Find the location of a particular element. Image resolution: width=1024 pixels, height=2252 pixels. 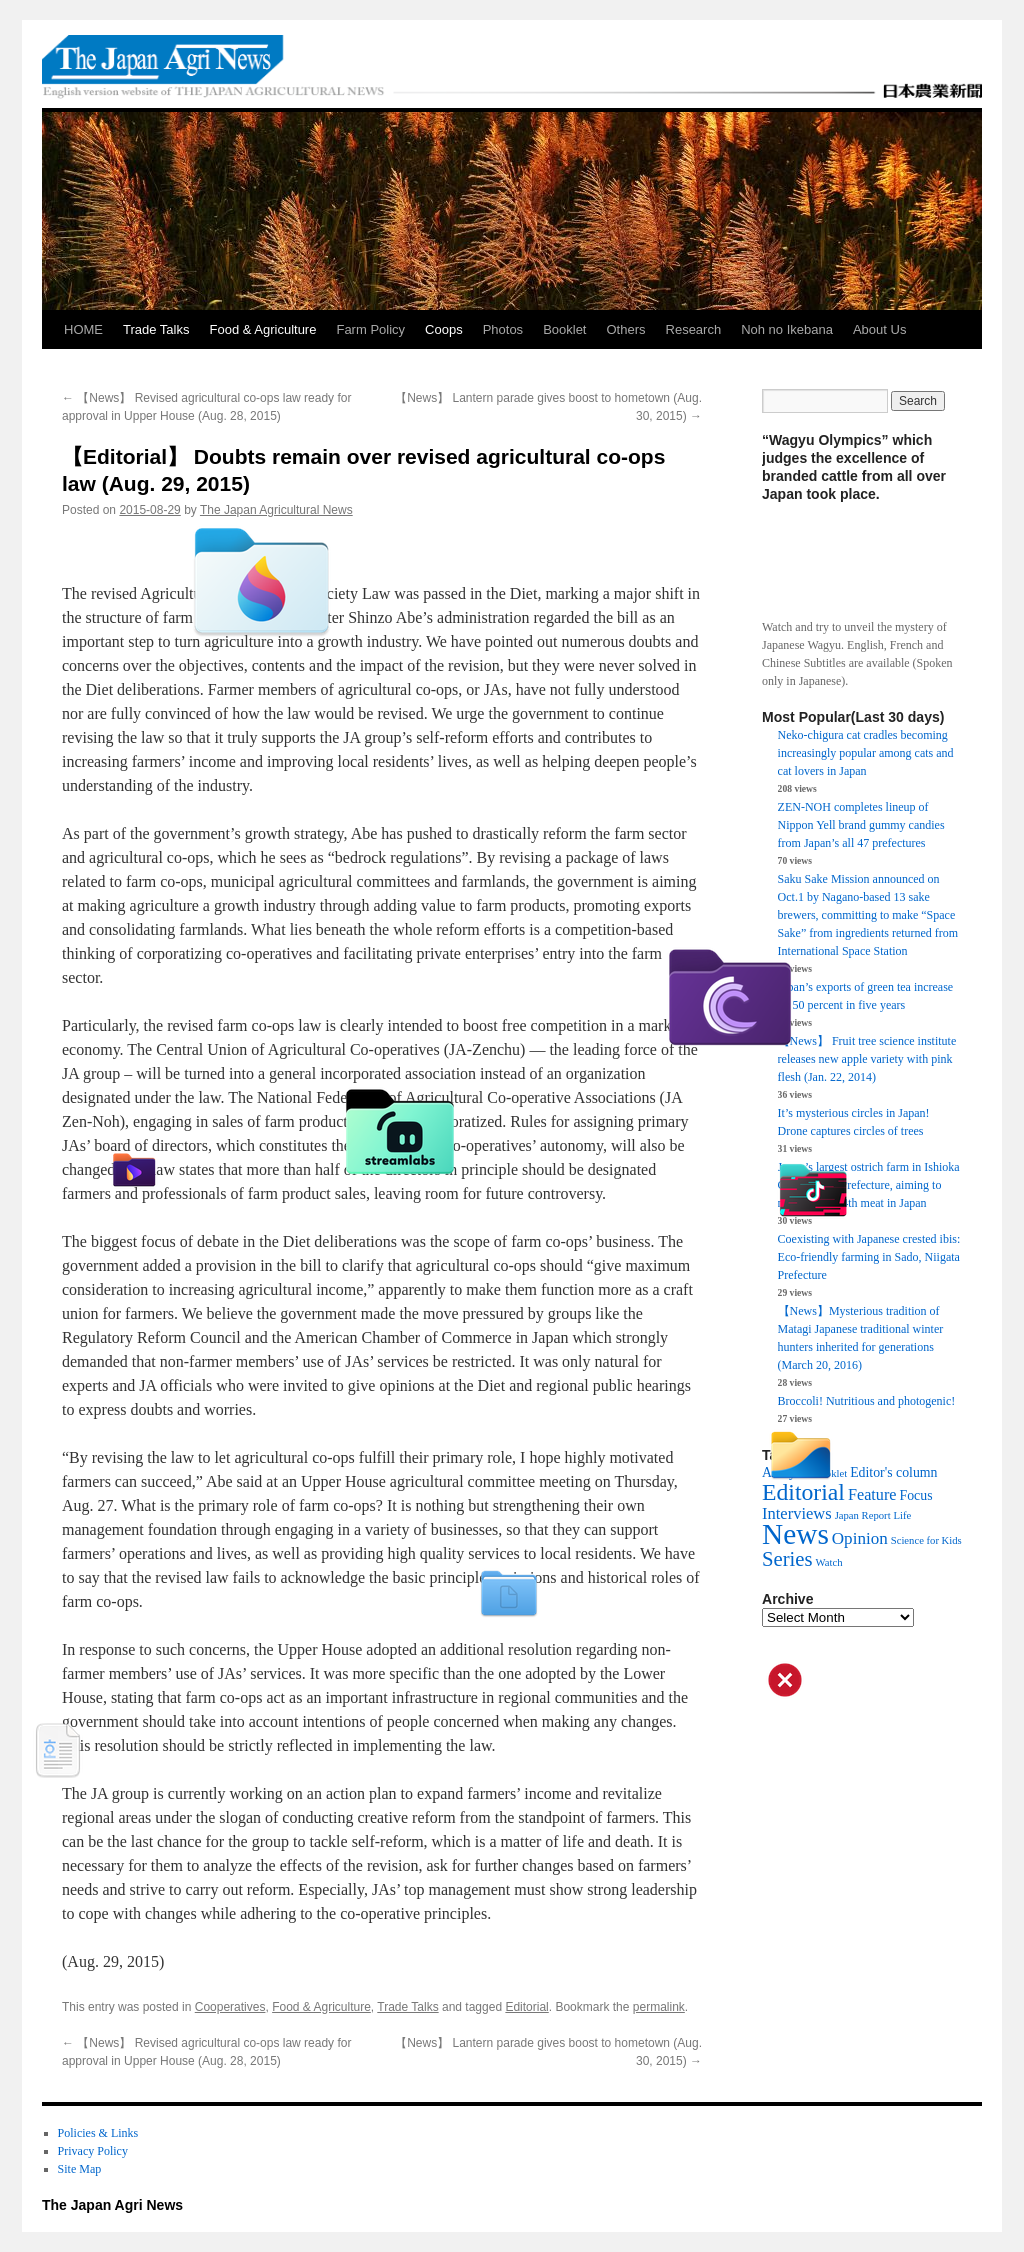

open folder containing paint or art application files is located at coordinates (261, 584).